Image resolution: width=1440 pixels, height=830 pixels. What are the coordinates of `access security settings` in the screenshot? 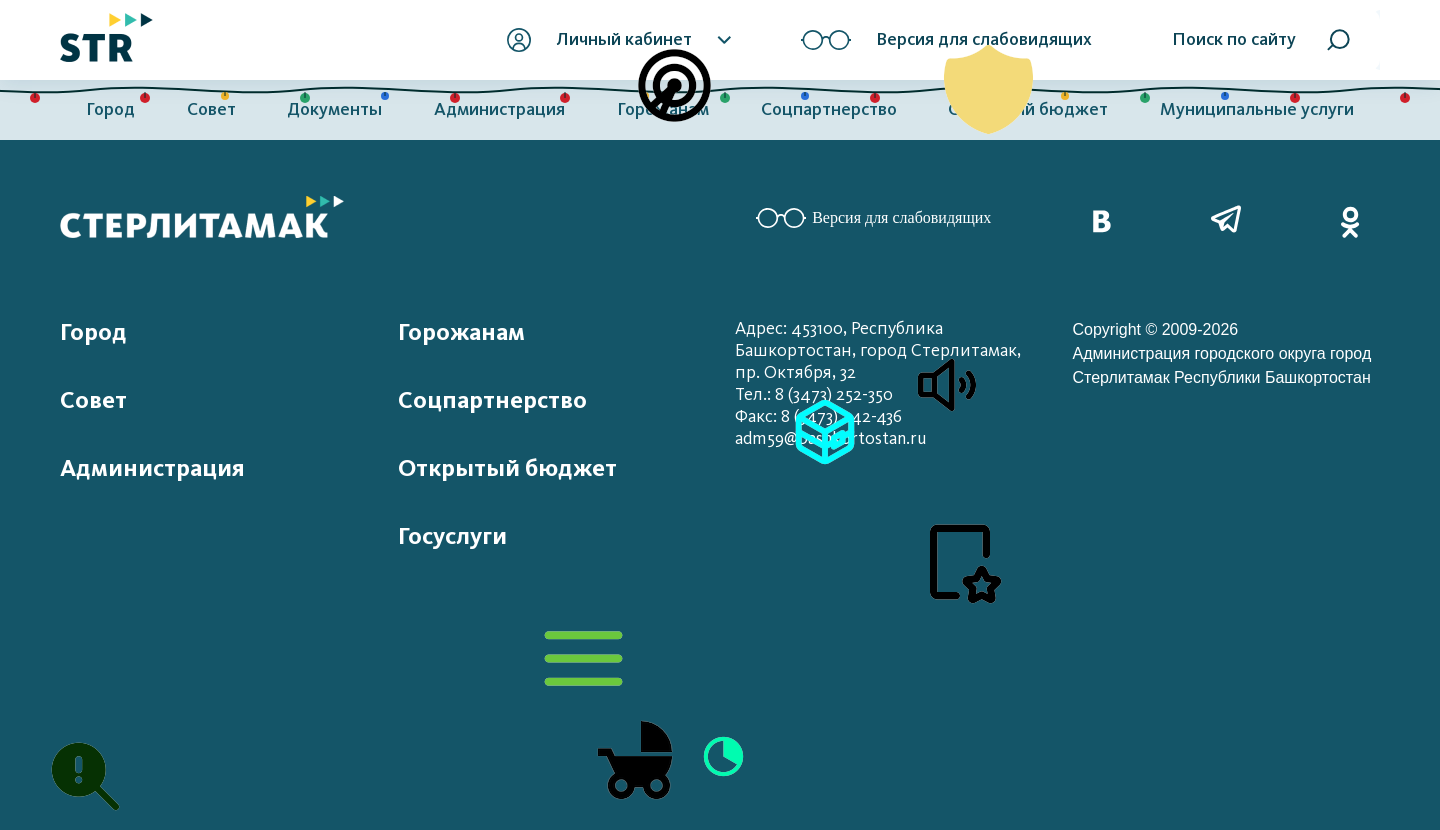 It's located at (988, 89).